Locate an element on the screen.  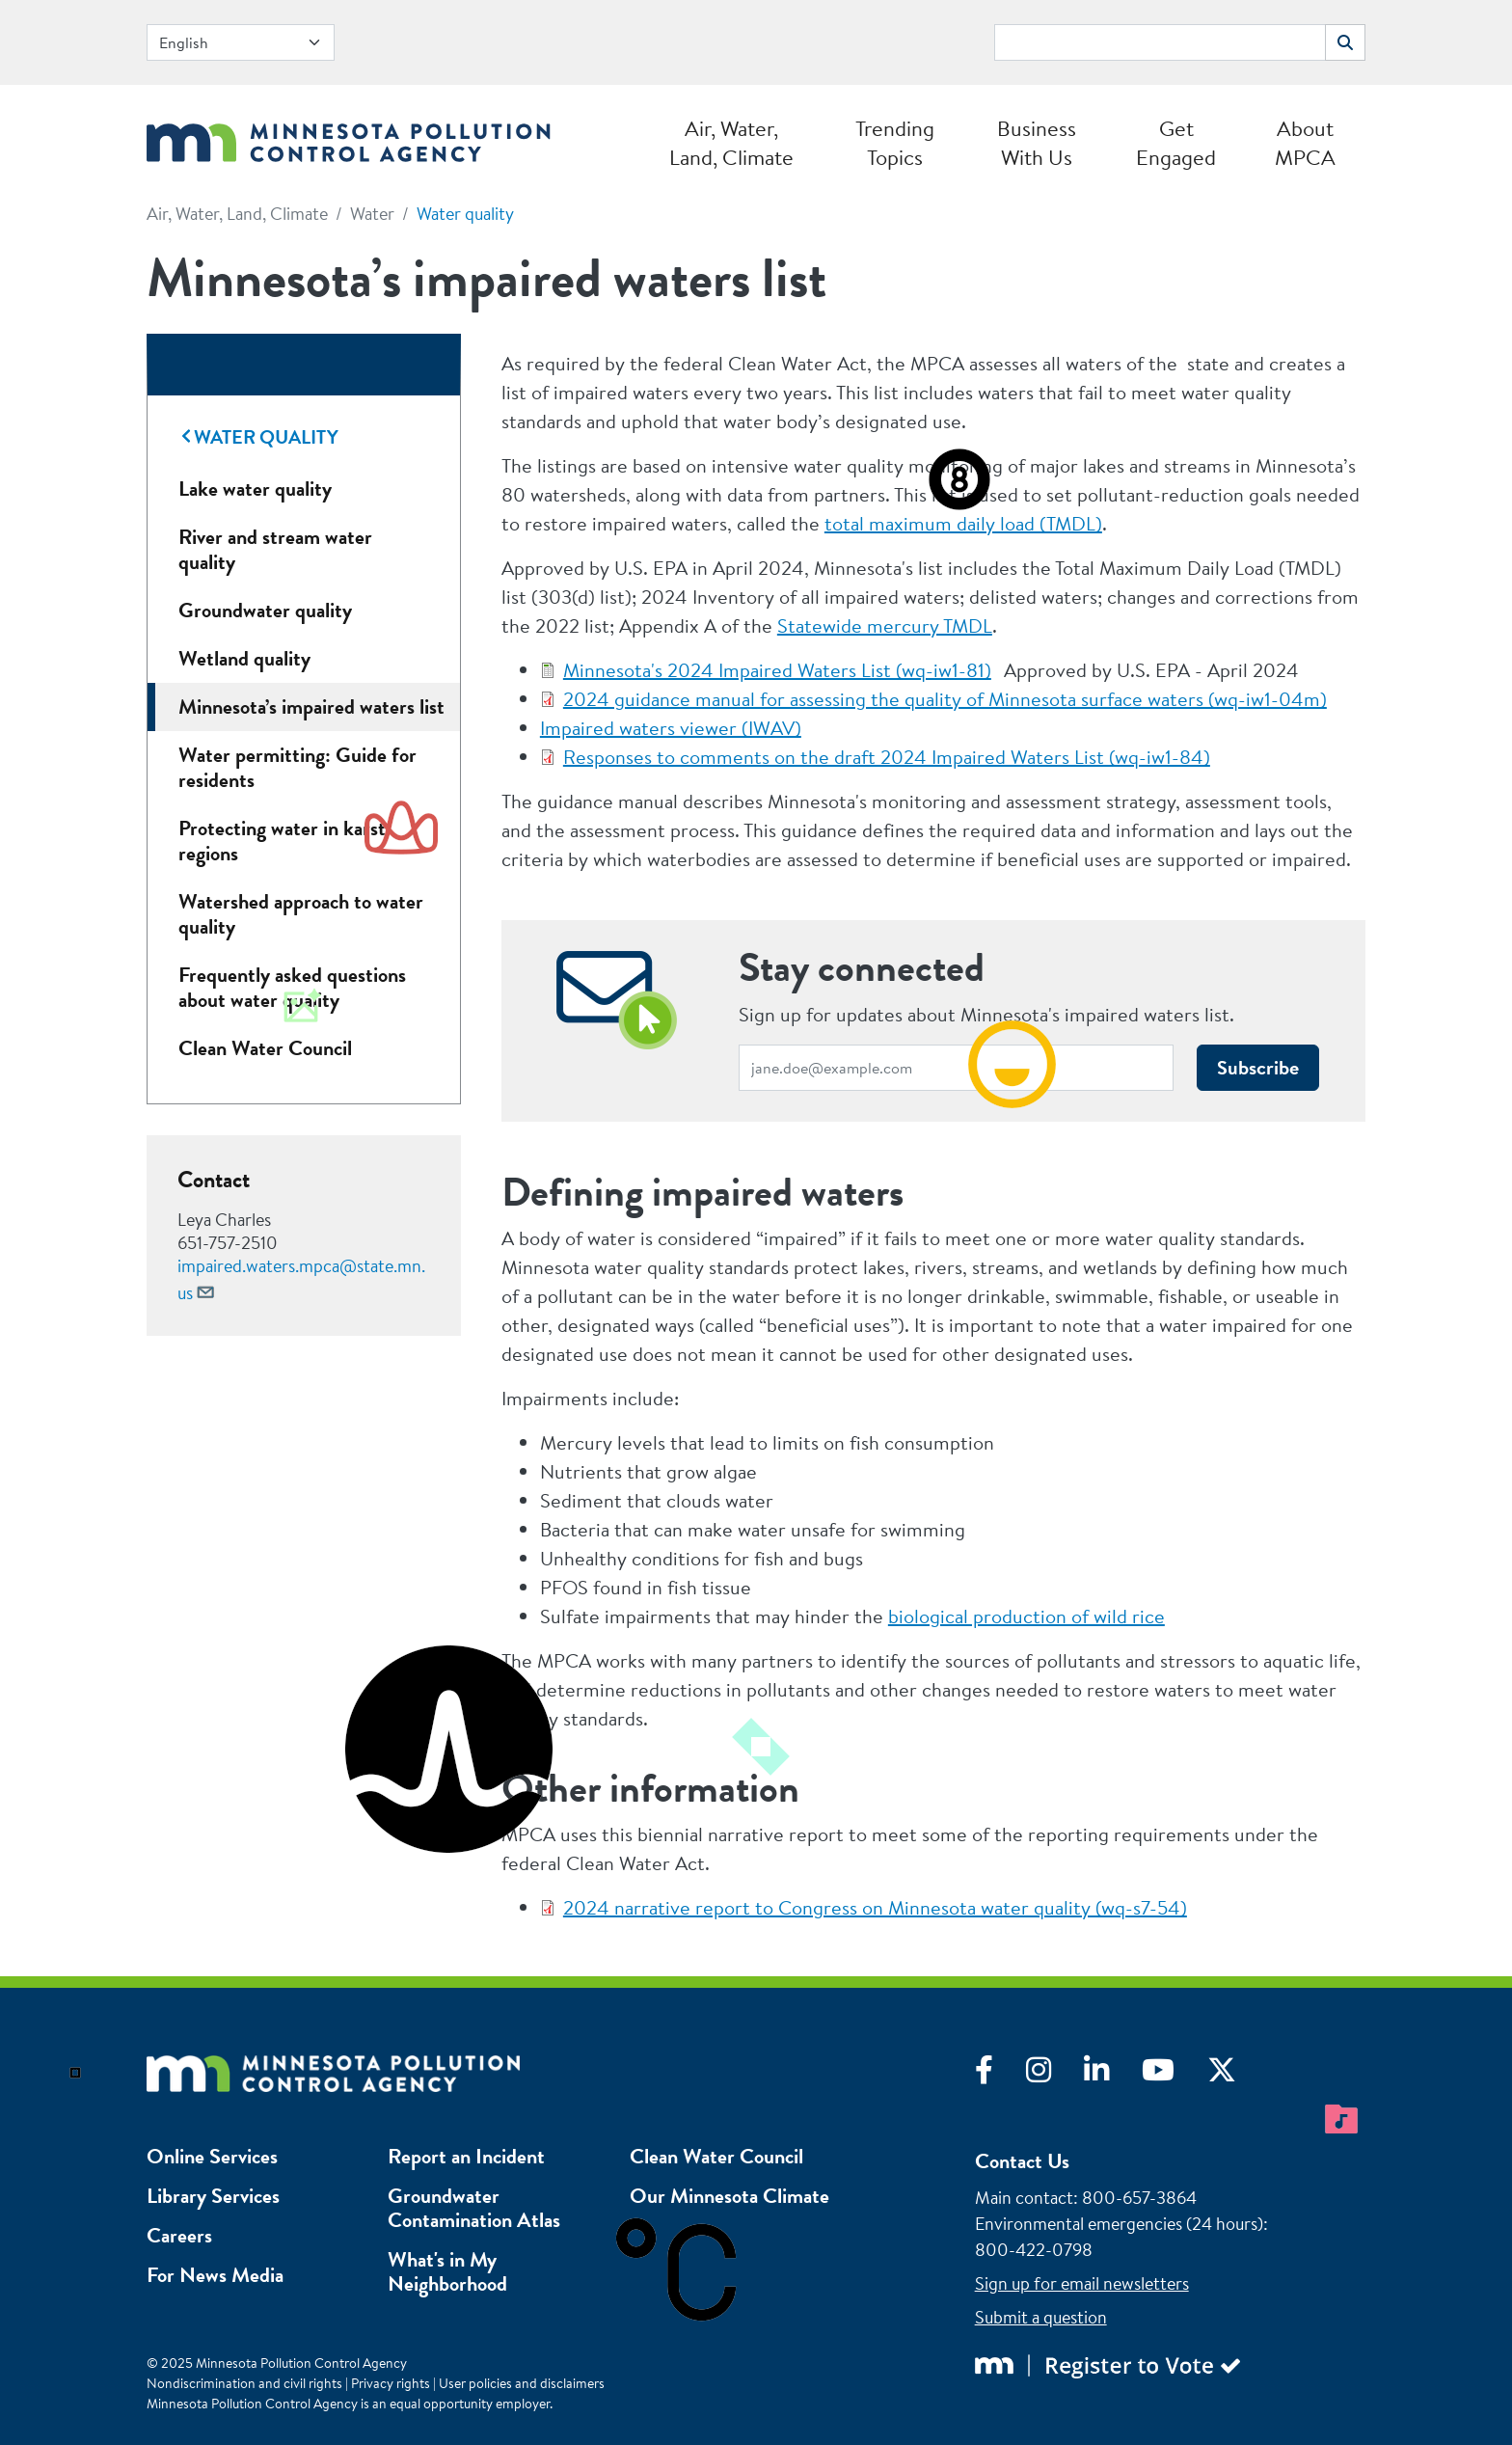
open your music folder is located at coordinates (1341, 2119).